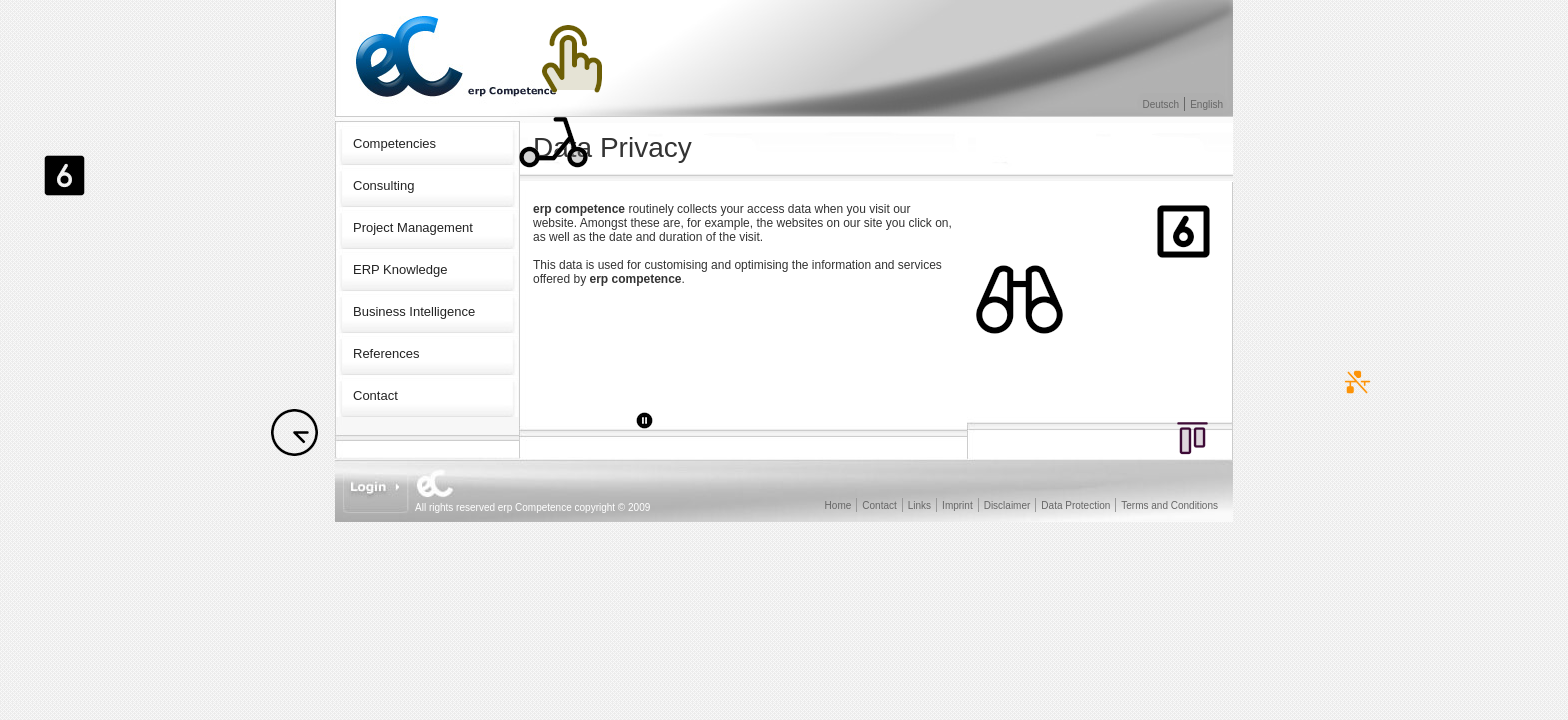  Describe the element at coordinates (1192, 437) in the screenshot. I see `align selected objects to the top edge` at that location.